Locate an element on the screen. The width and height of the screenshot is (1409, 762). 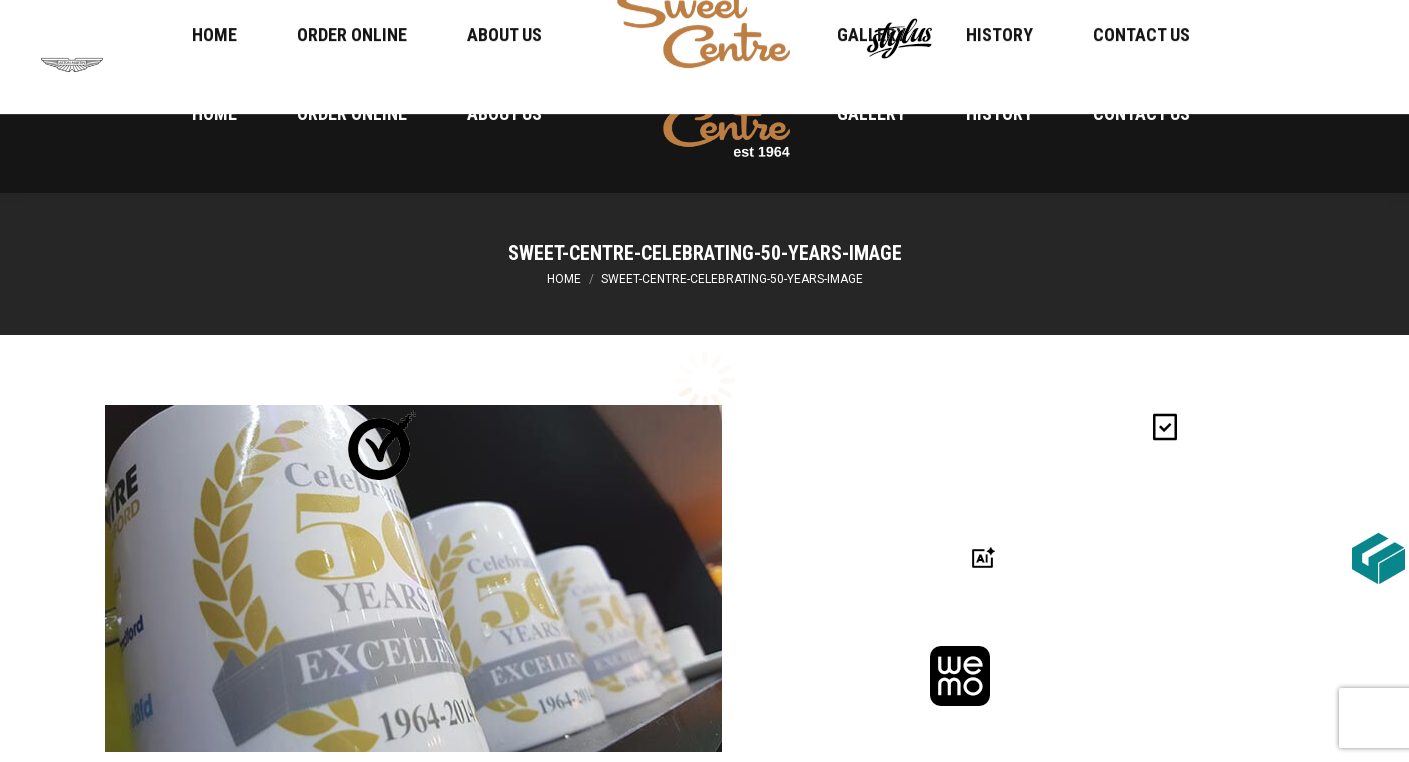
stylus CSS preprocessor logo is located at coordinates (899, 38).